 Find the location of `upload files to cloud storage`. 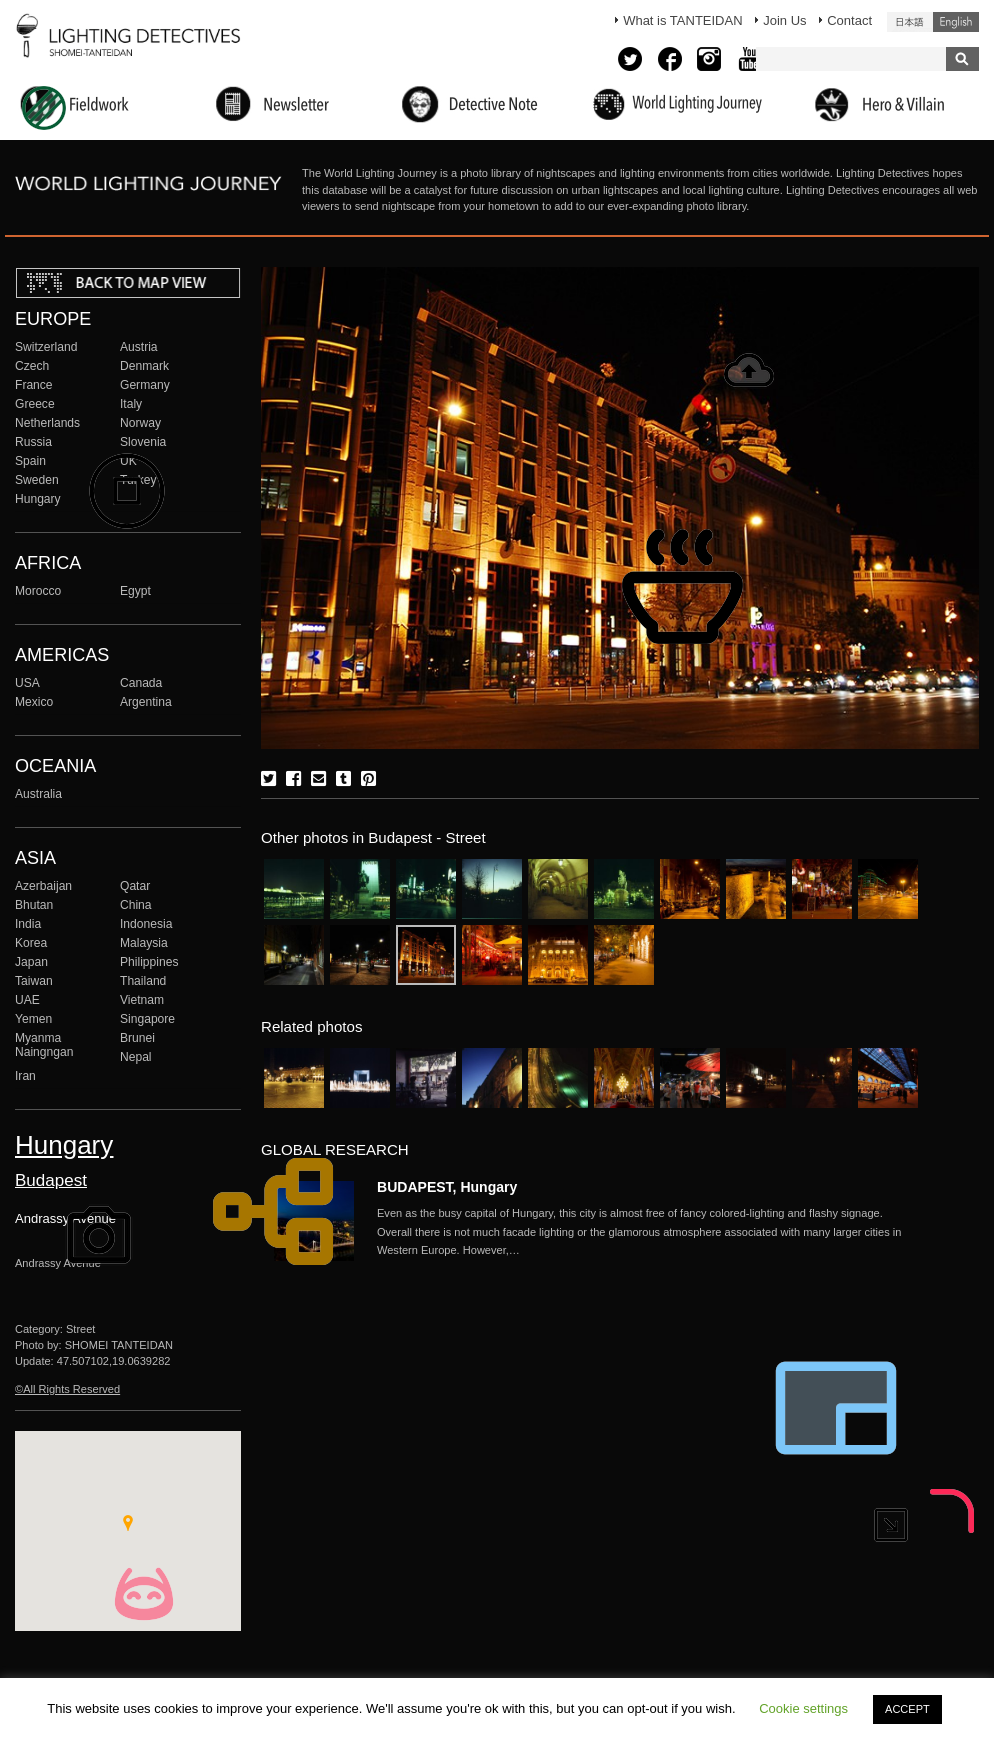

upload files to cloud storage is located at coordinates (749, 370).